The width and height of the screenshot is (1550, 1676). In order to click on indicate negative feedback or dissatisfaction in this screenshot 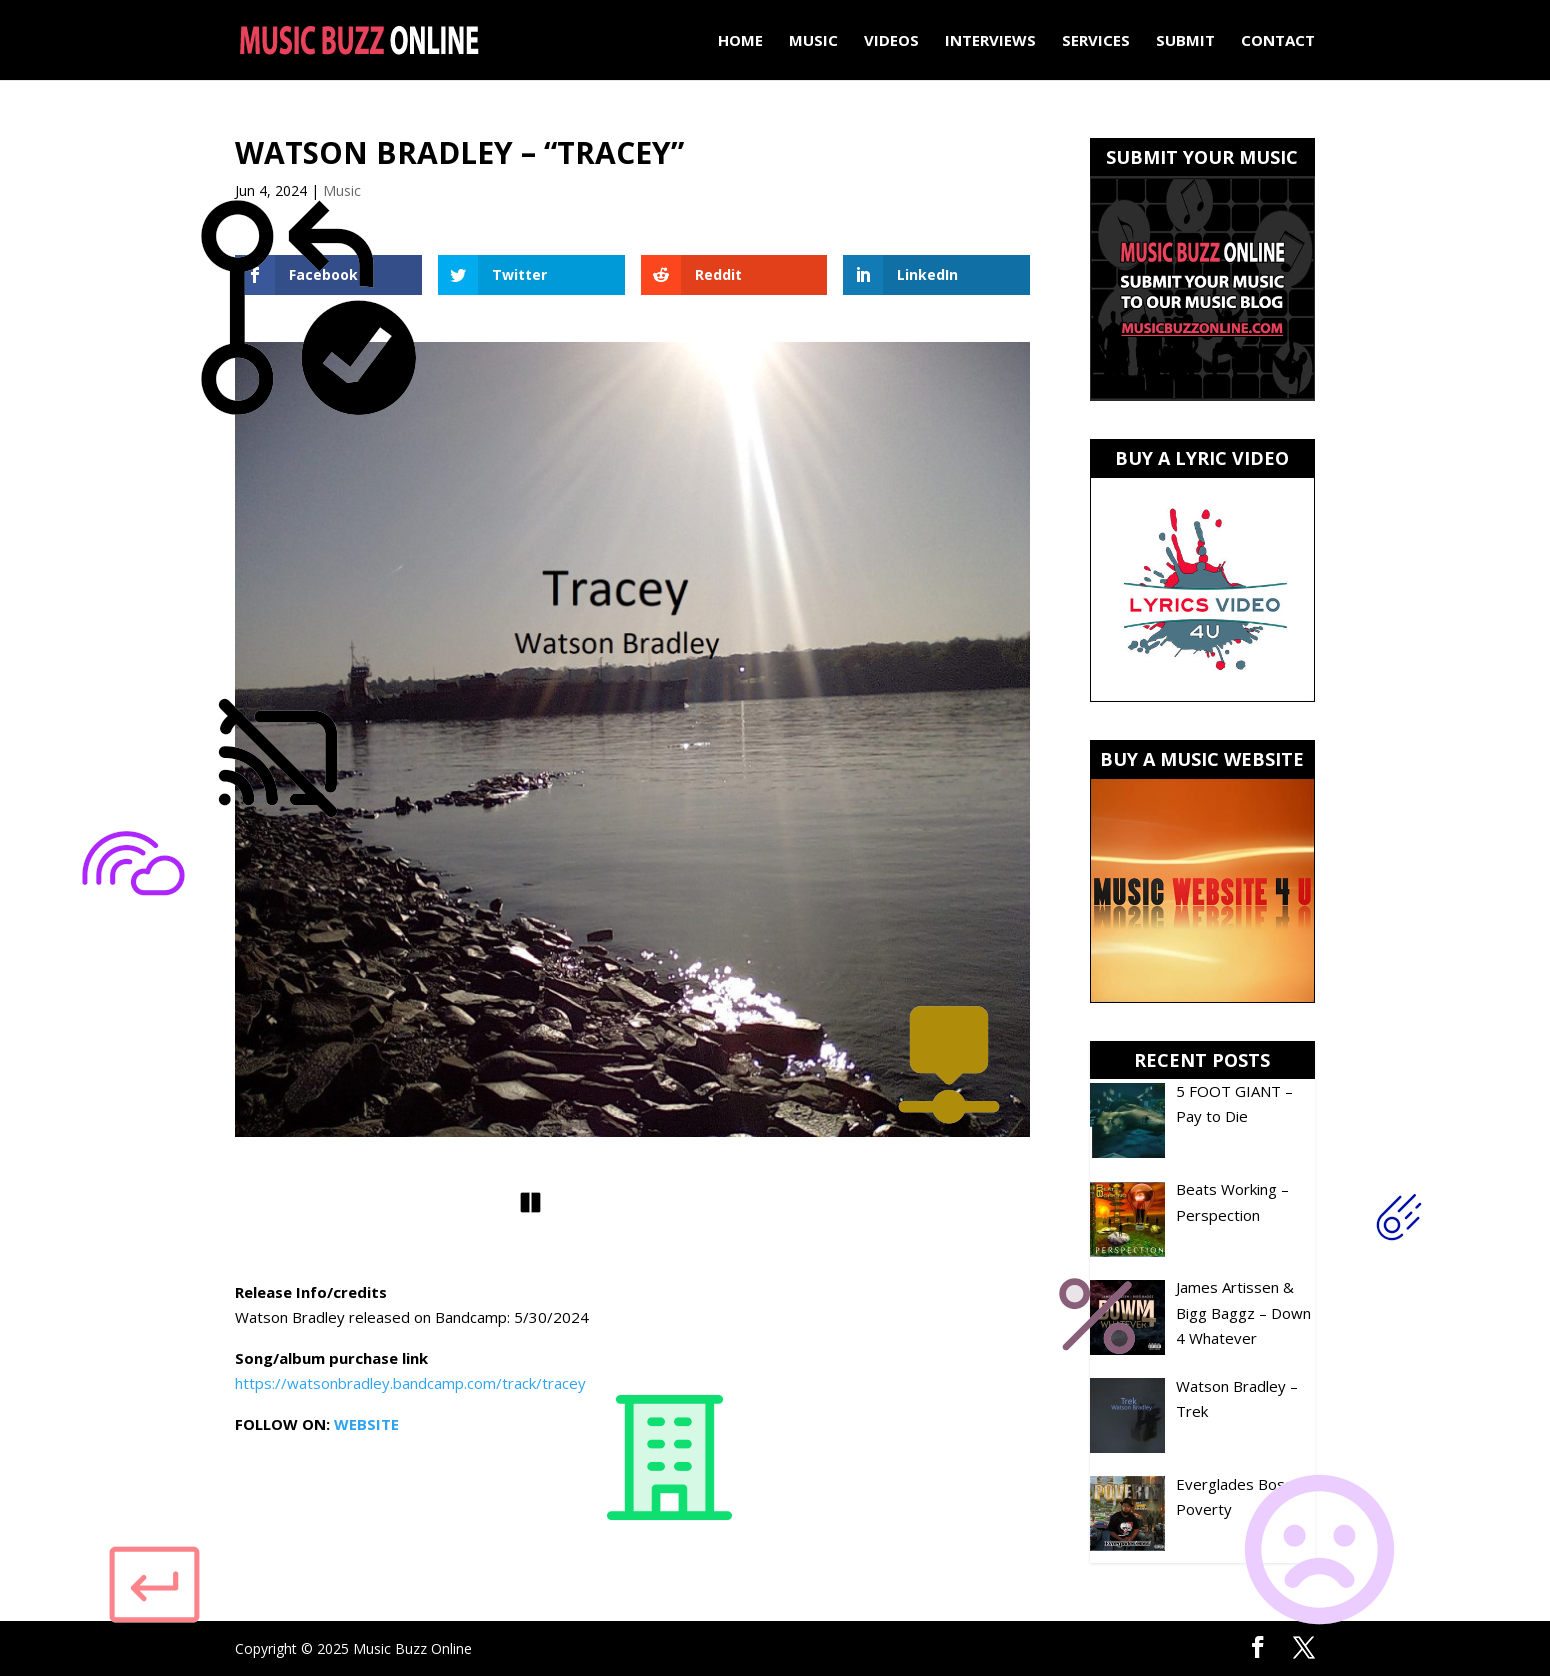, I will do `click(1319, 1549)`.